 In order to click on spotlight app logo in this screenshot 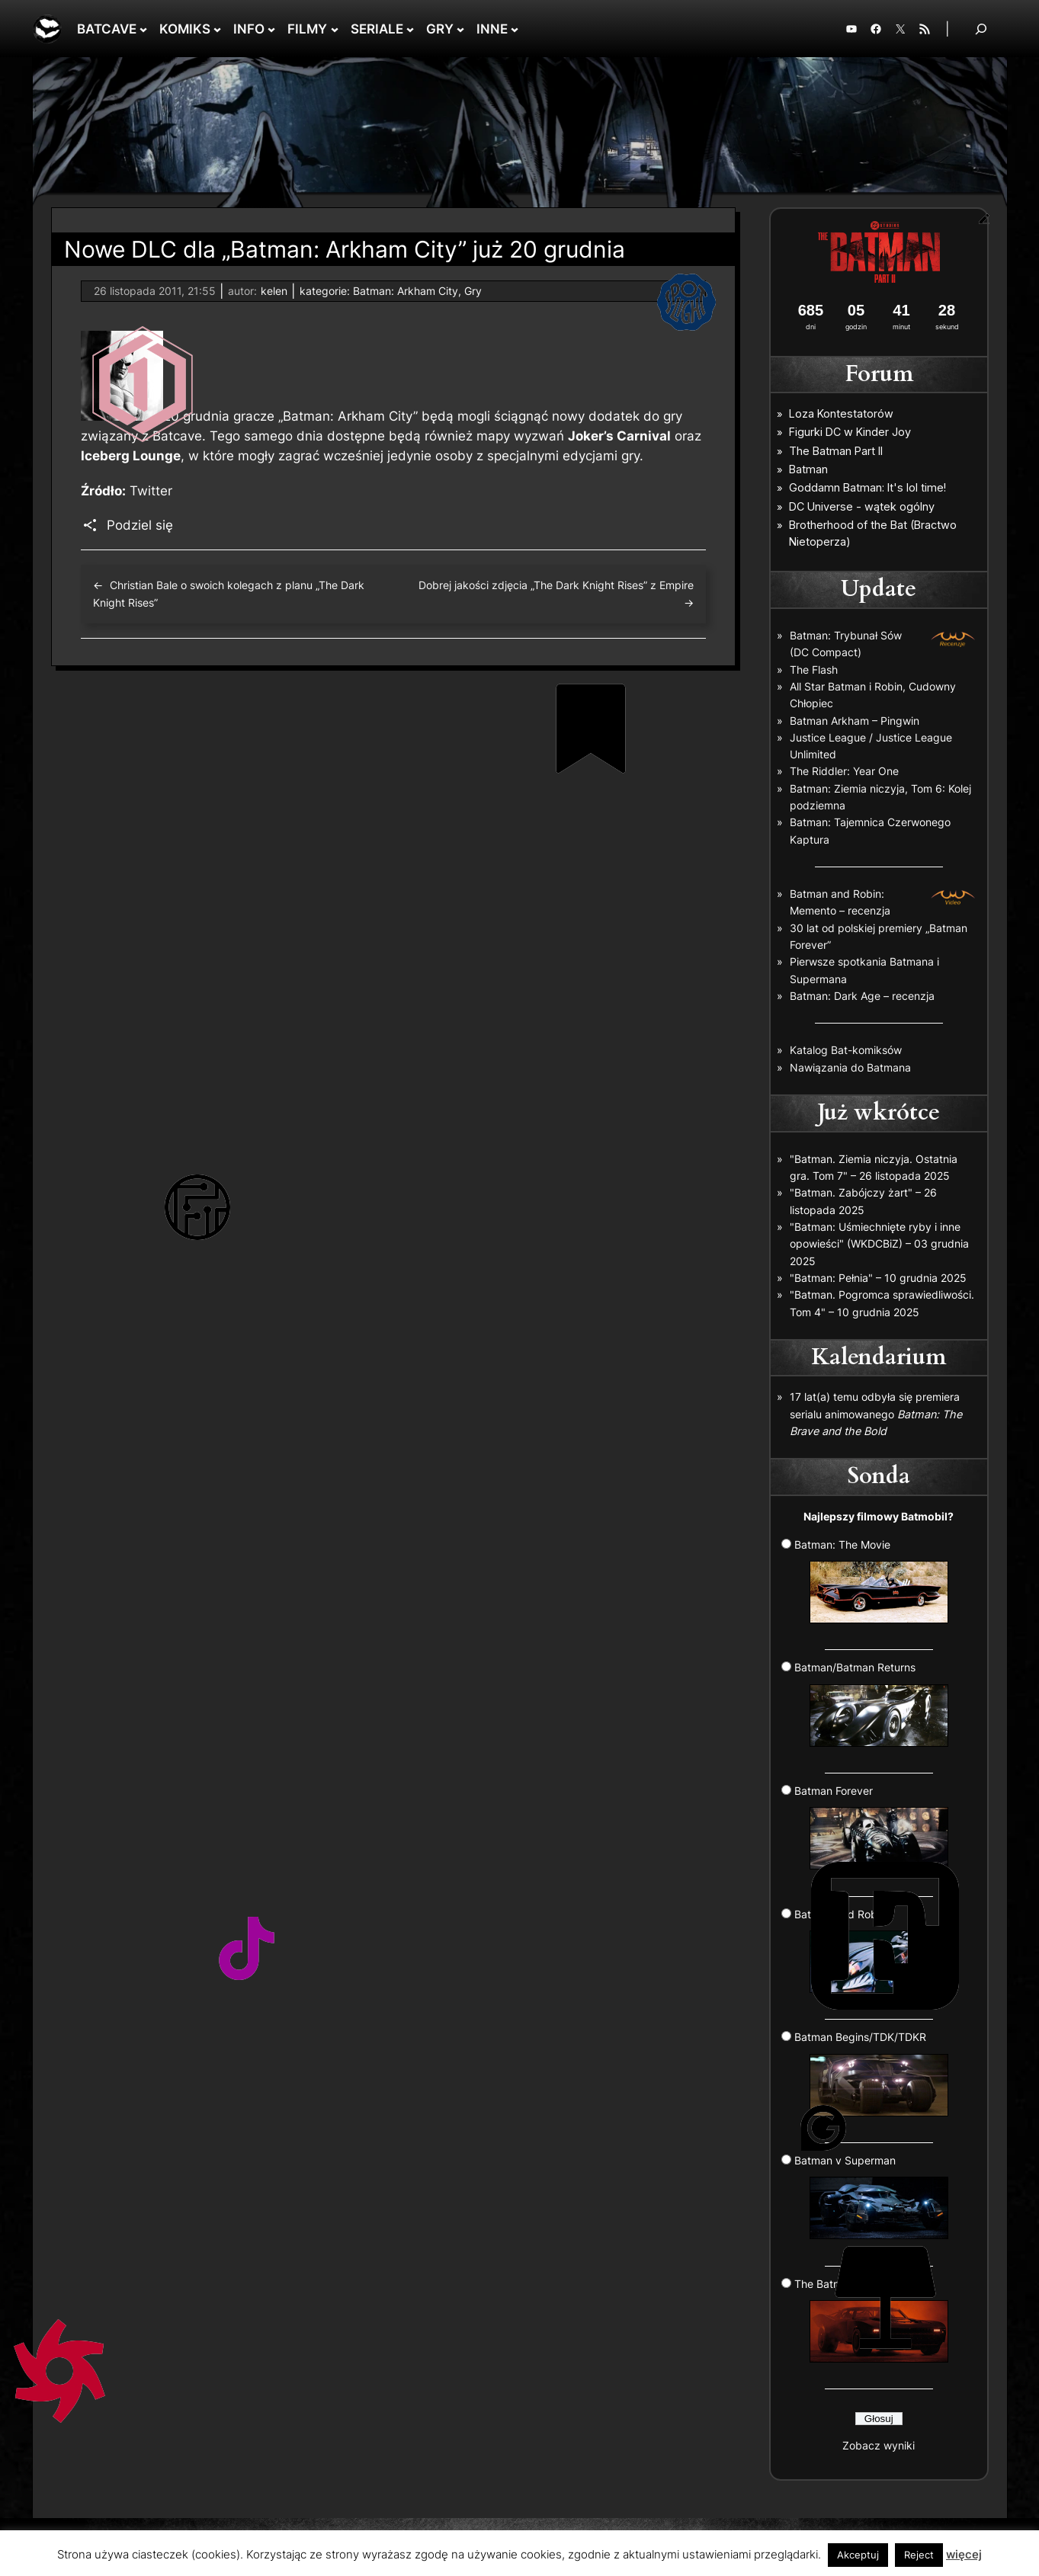, I will do `click(686, 302)`.